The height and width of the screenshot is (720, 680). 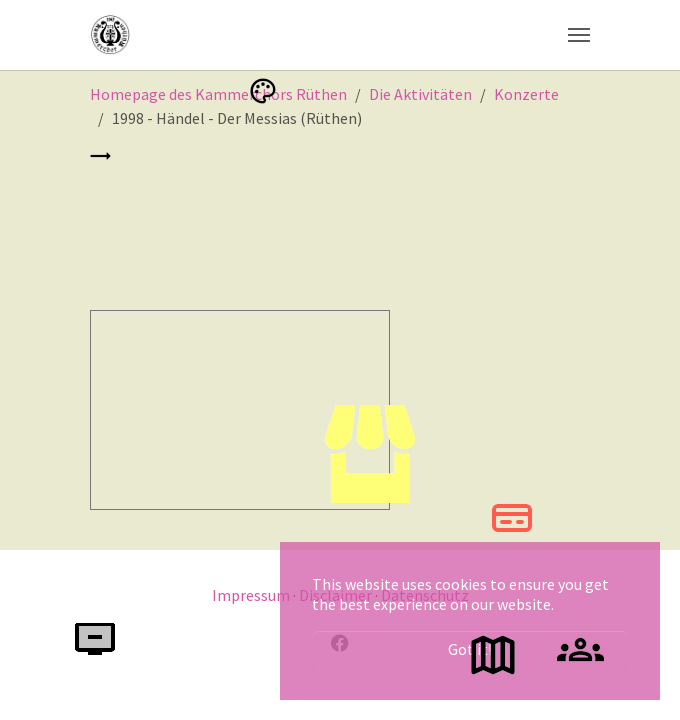 What do you see at coordinates (512, 518) in the screenshot?
I see `manage payment methods` at bounding box center [512, 518].